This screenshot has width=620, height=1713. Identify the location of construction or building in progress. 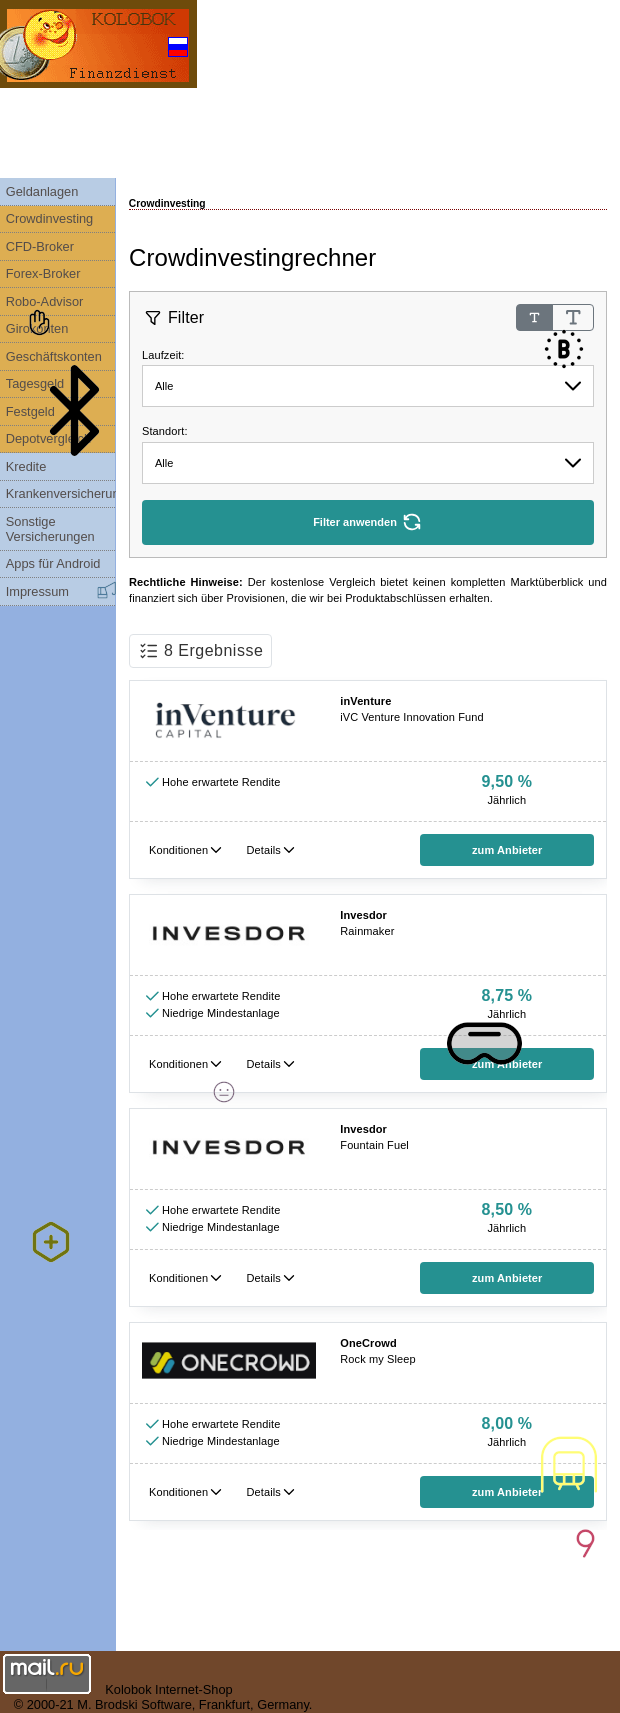
(107, 591).